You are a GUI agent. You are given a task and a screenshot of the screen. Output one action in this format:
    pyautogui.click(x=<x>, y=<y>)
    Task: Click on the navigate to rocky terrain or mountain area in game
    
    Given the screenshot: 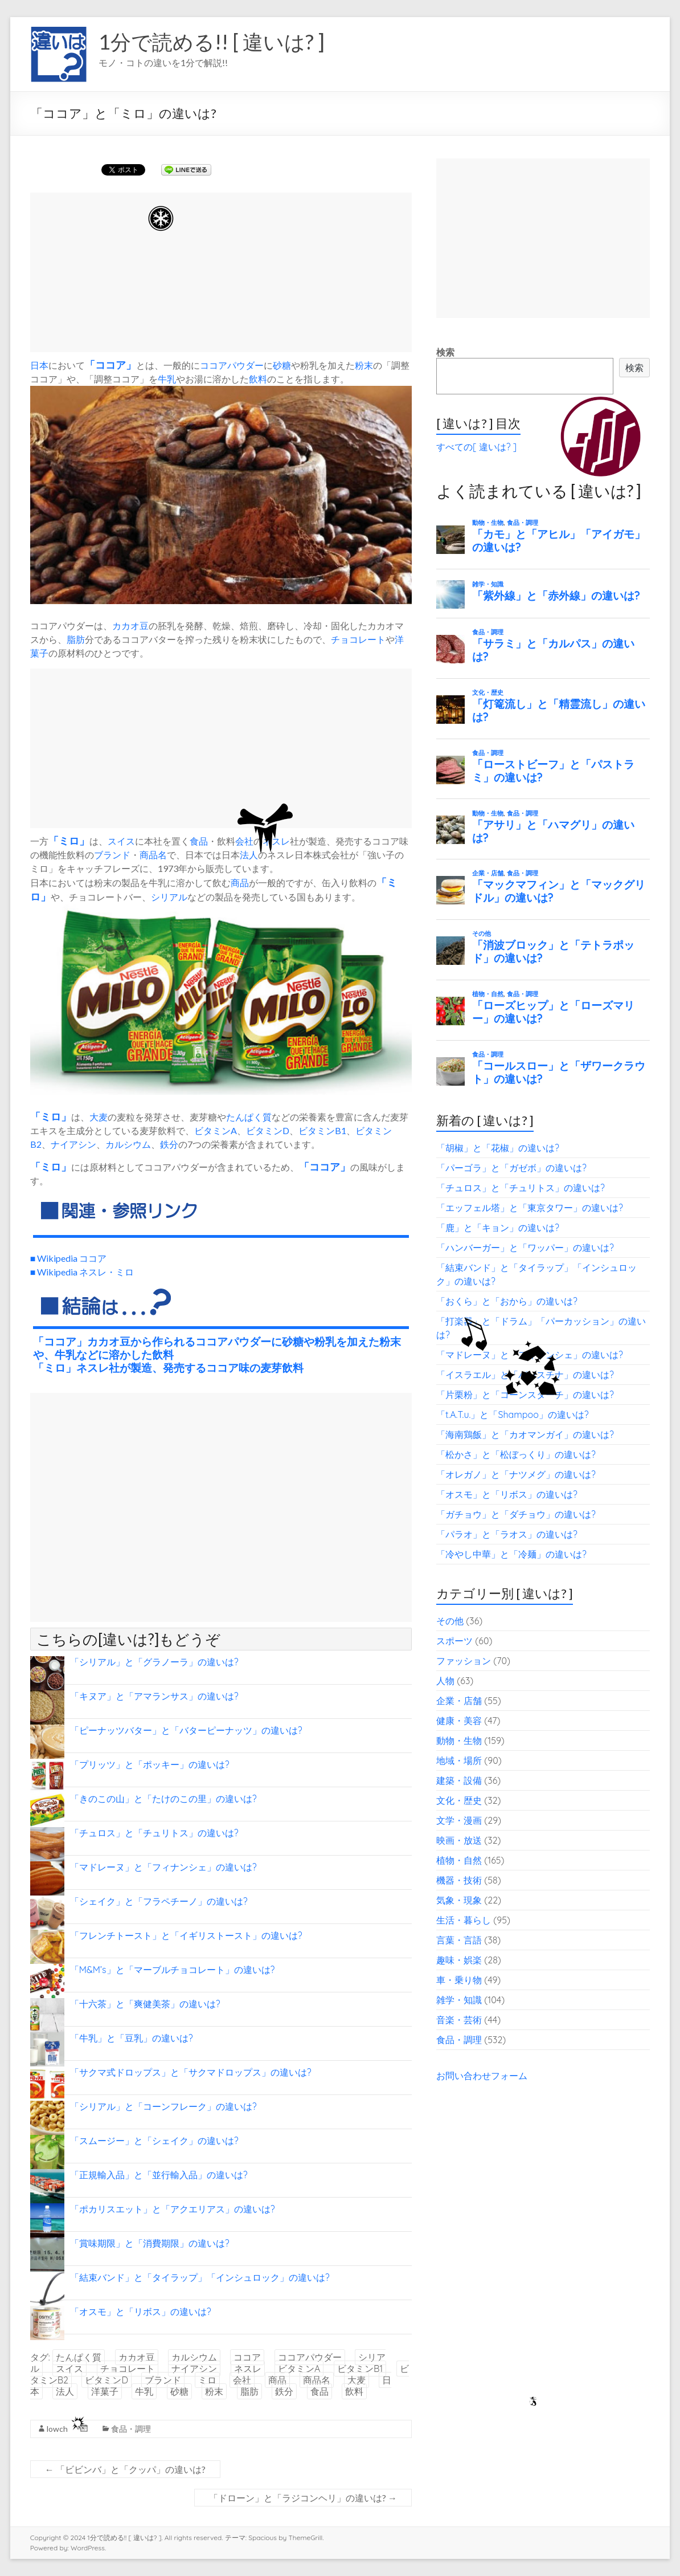 What is the action you would take?
    pyautogui.click(x=600, y=436)
    